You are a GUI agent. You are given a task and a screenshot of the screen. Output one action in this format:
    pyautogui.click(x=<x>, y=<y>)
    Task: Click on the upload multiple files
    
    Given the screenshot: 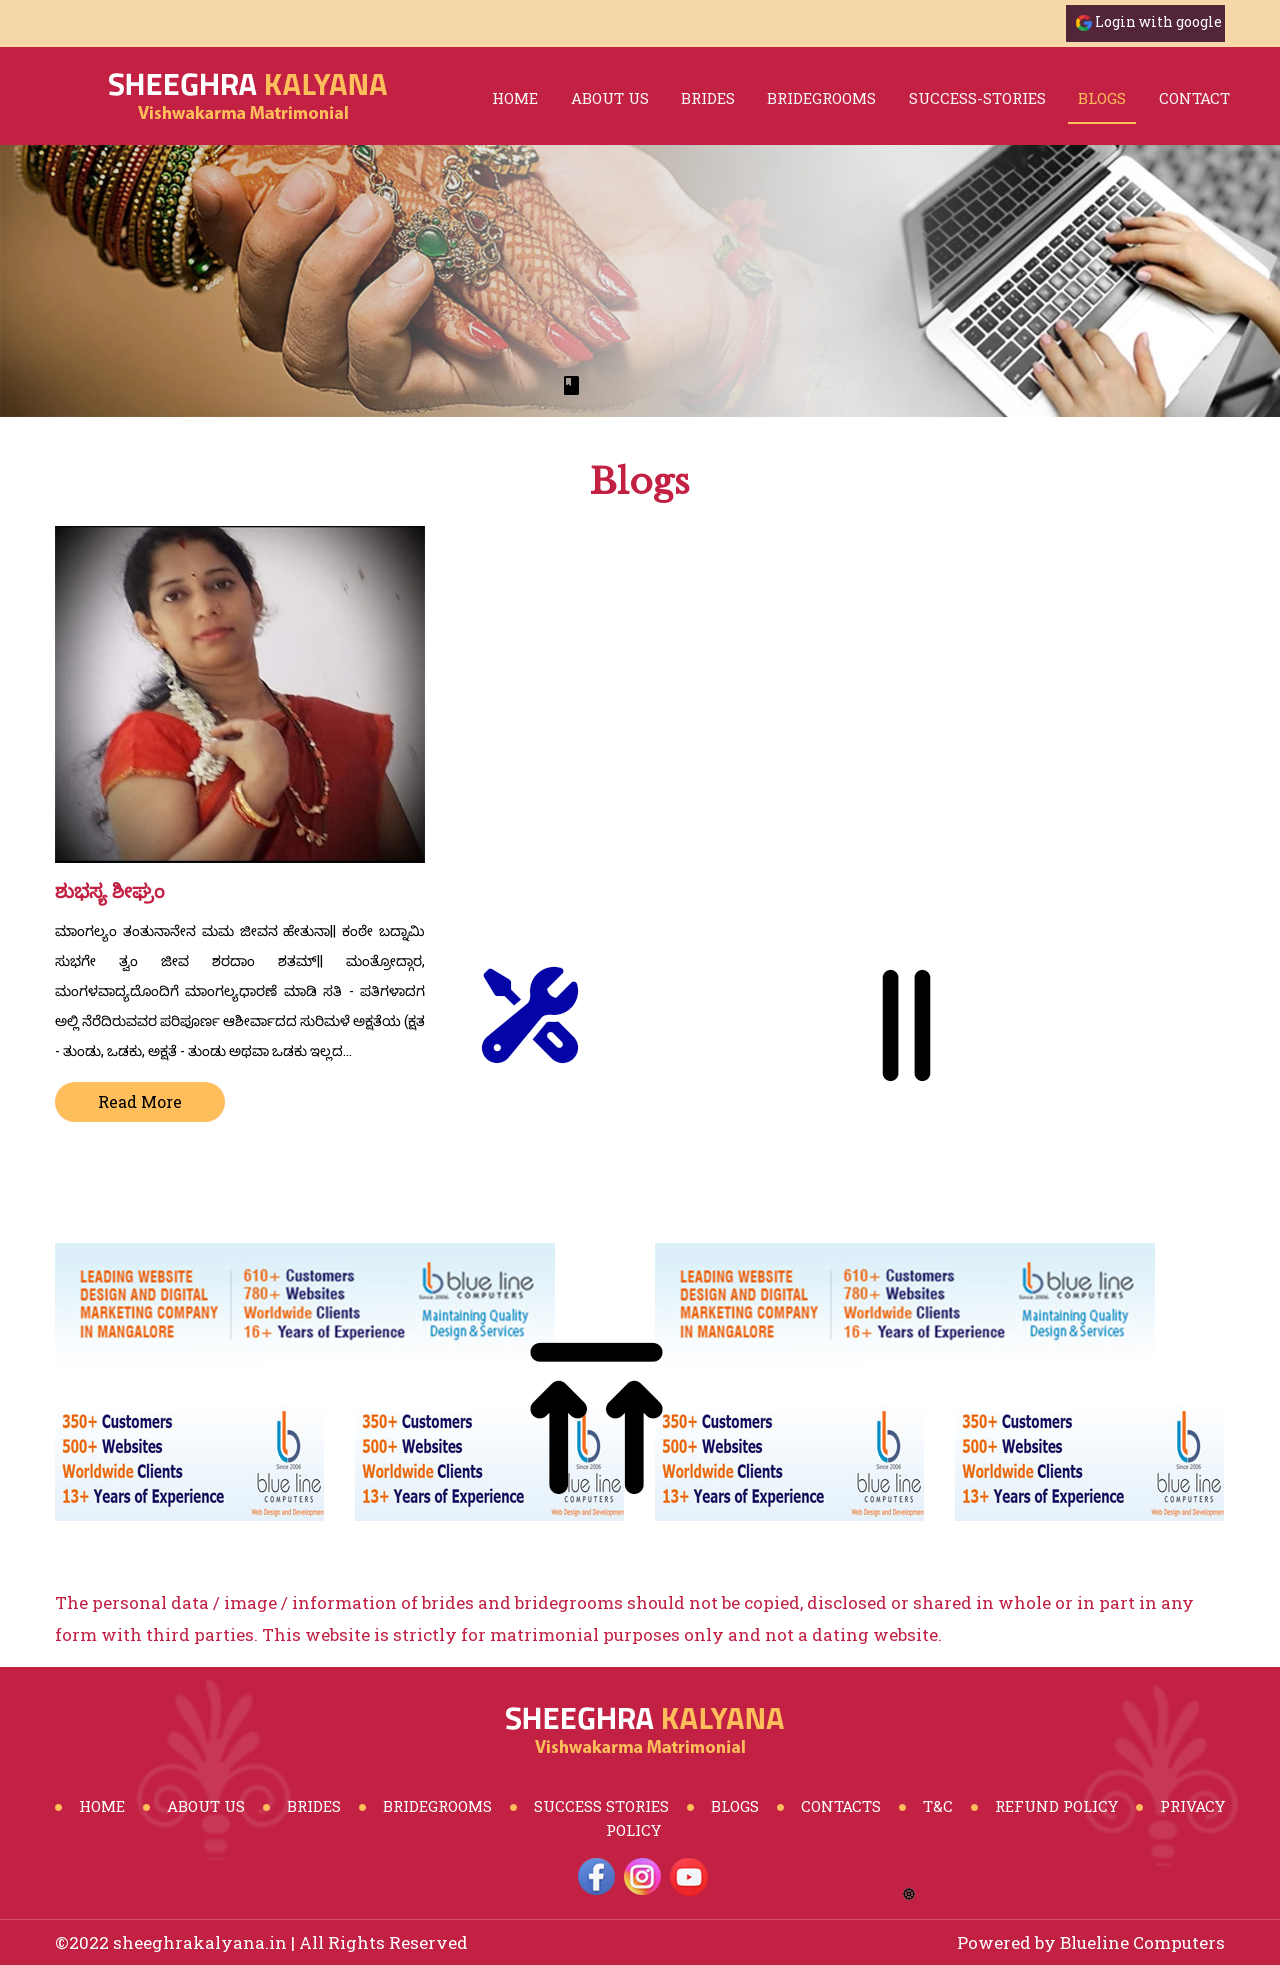 What is the action you would take?
    pyautogui.click(x=596, y=1418)
    